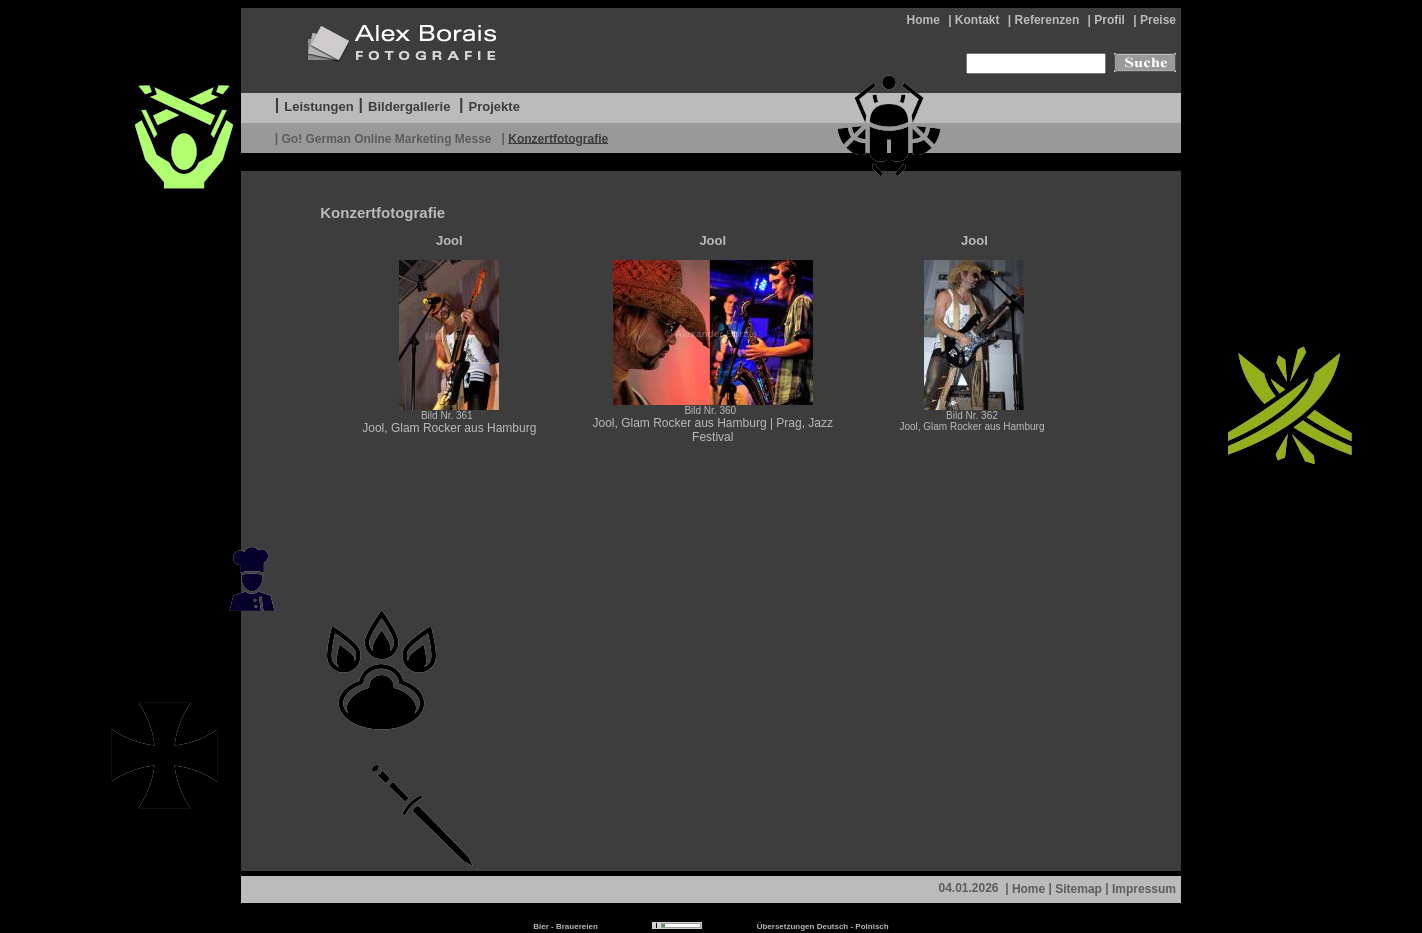  I want to click on access cooking or recipe features, so click(252, 579).